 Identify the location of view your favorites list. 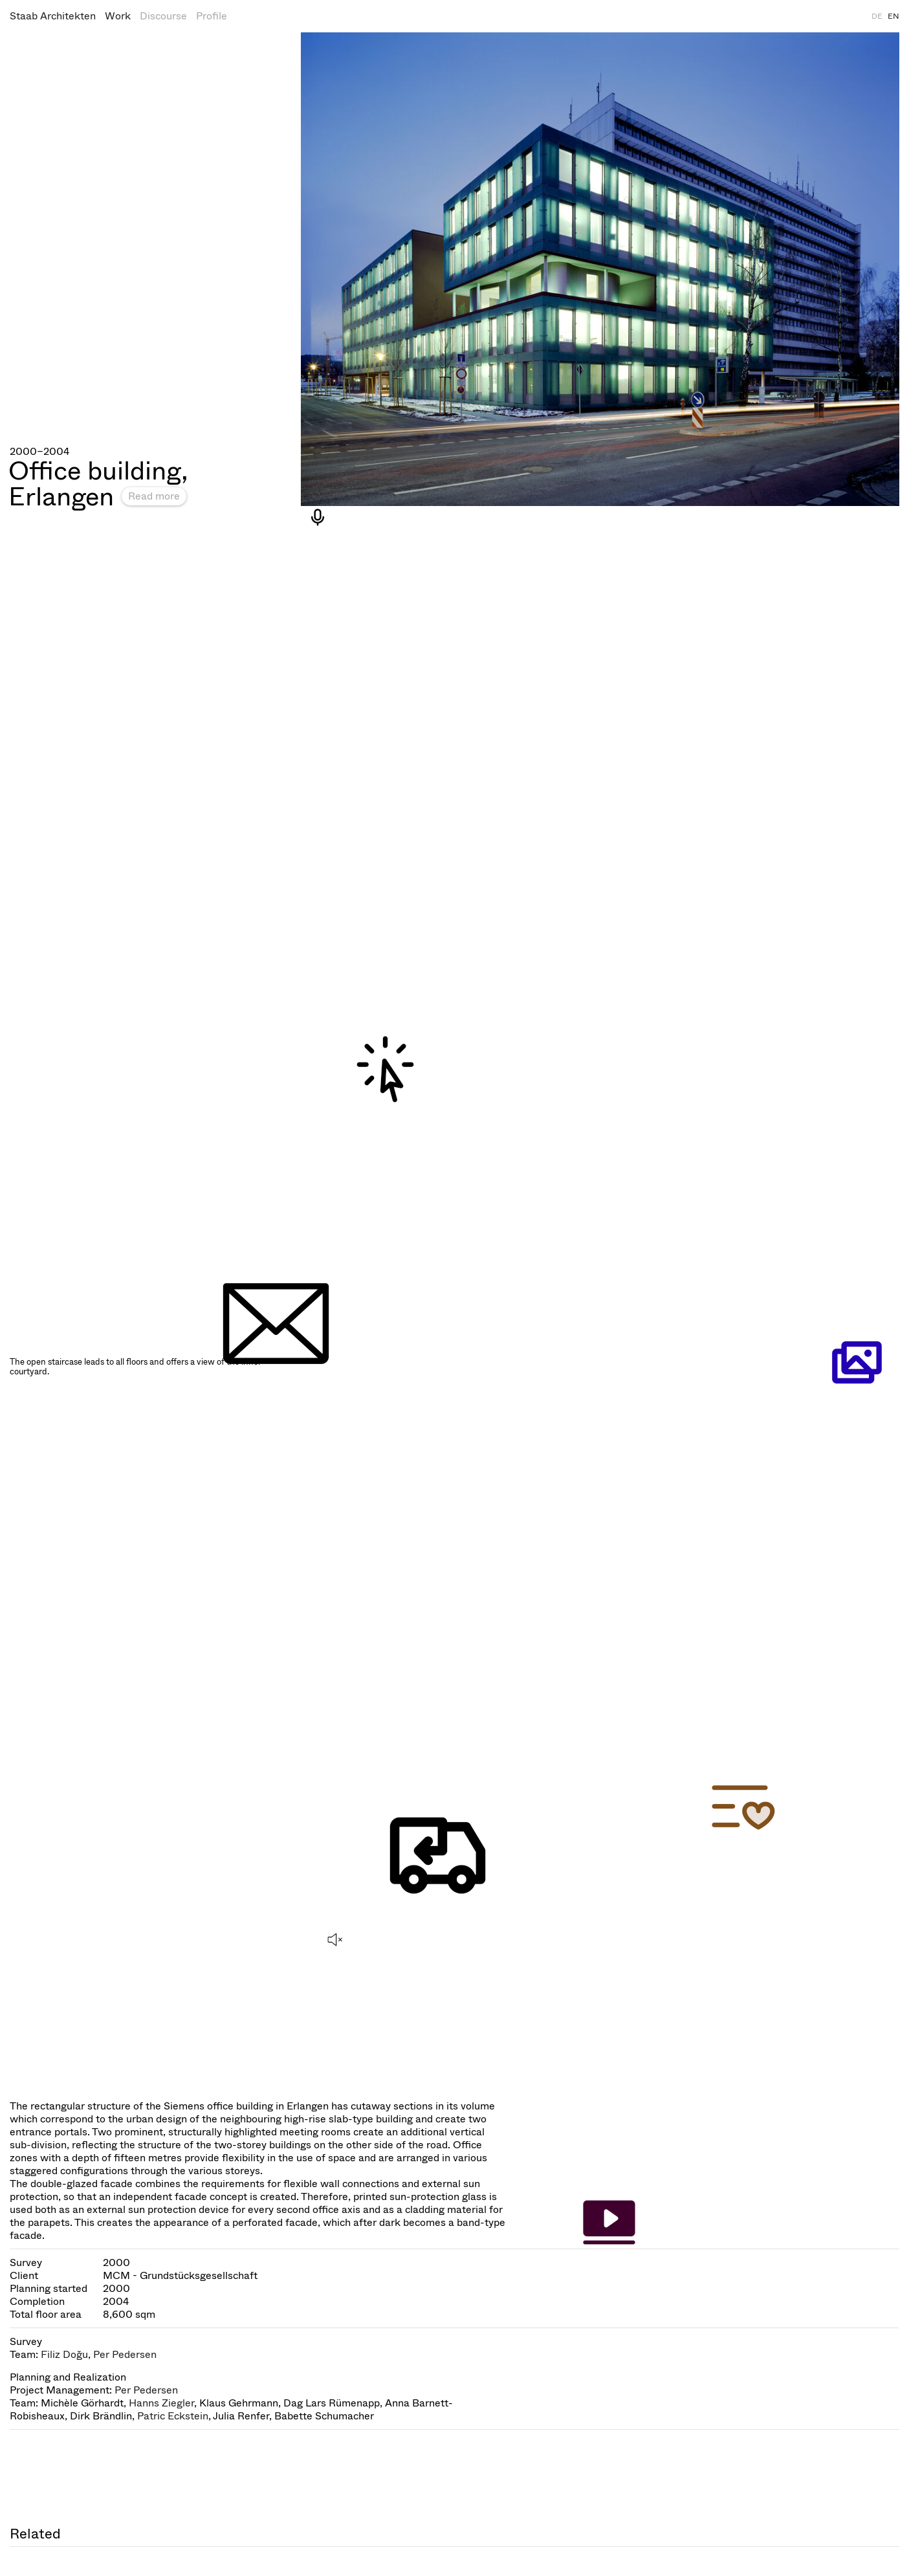
(739, 1806).